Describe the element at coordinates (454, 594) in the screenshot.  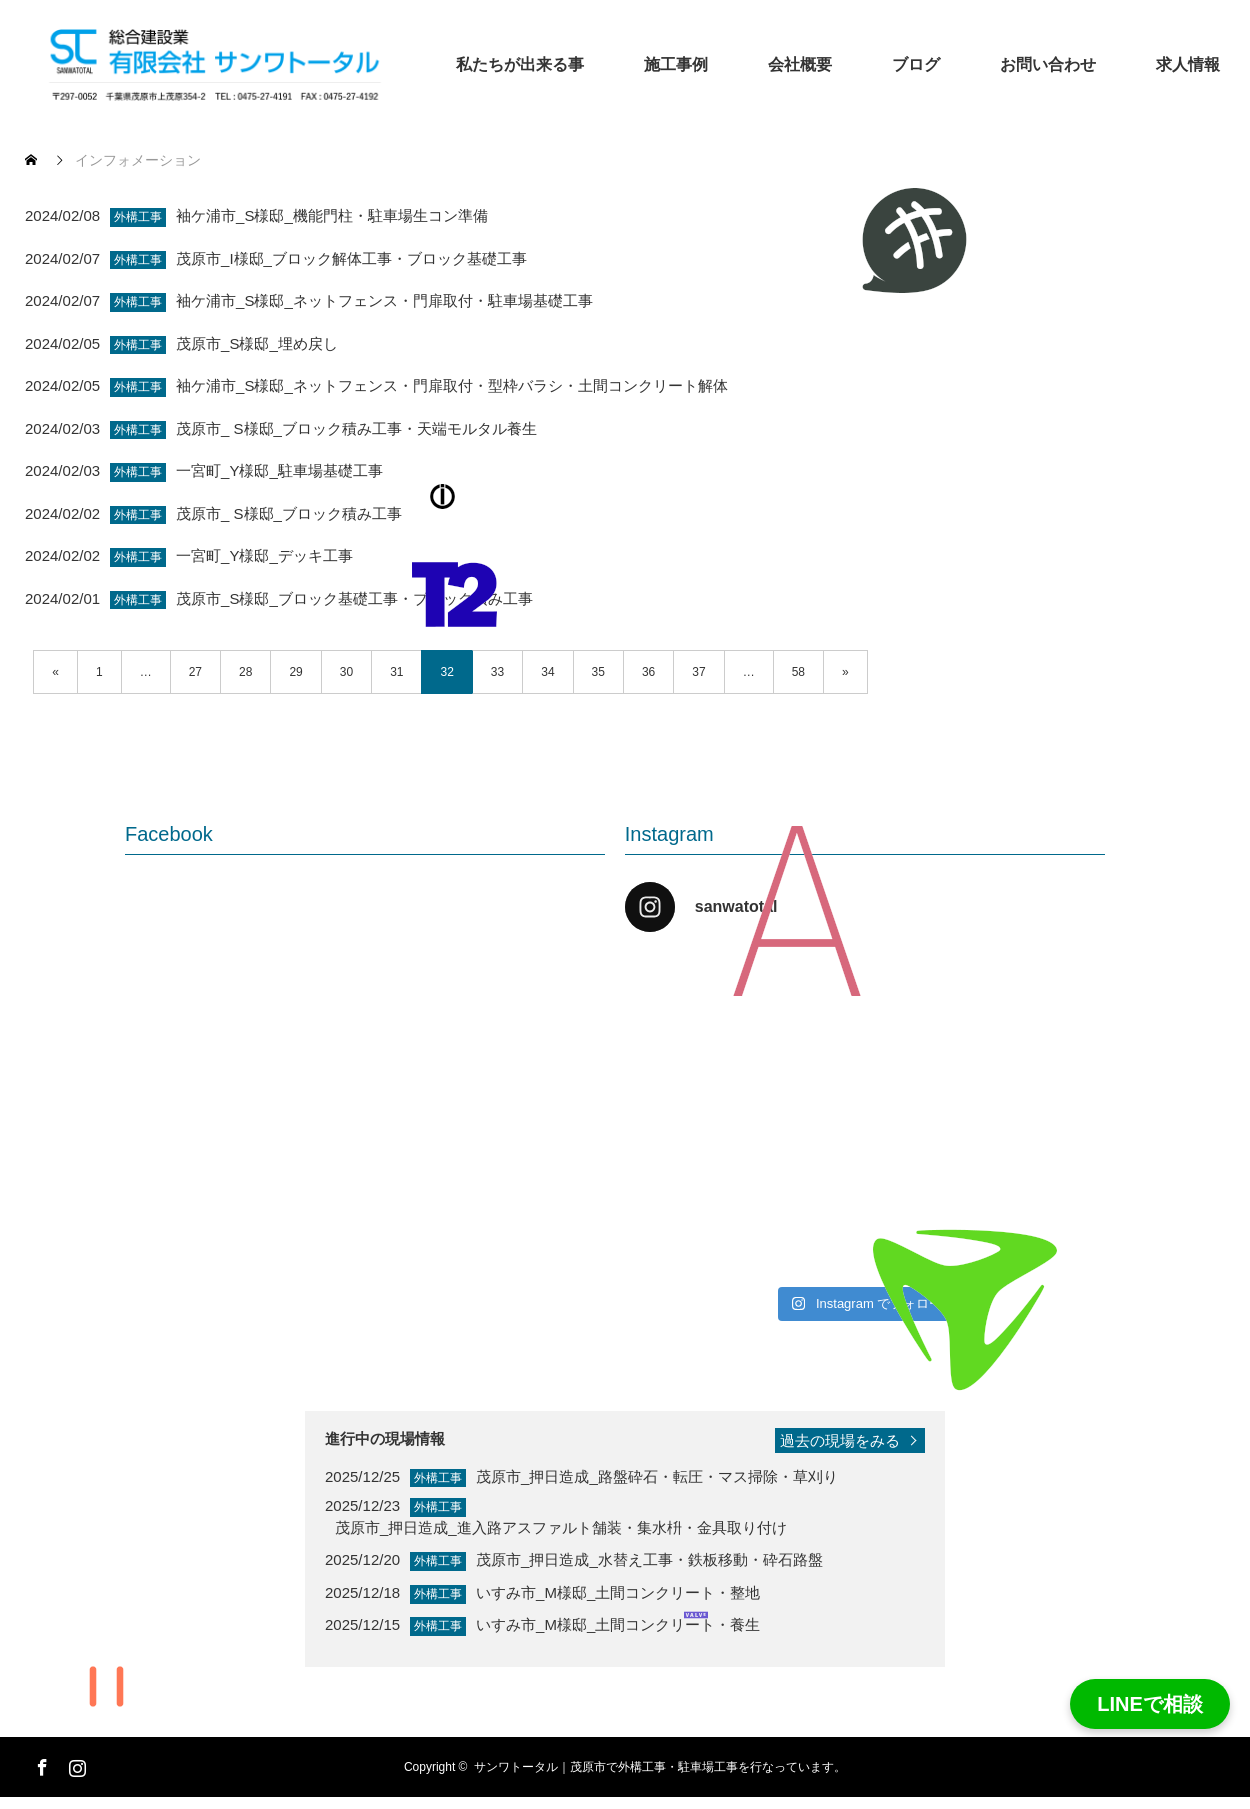
I see `visit take-two interactive software website` at that location.